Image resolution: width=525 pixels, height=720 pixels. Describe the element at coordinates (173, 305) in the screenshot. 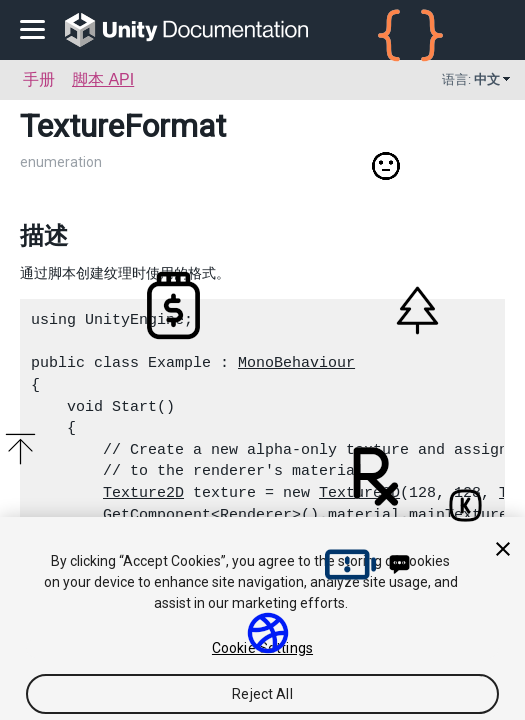

I see `leave a tip or donation` at that location.